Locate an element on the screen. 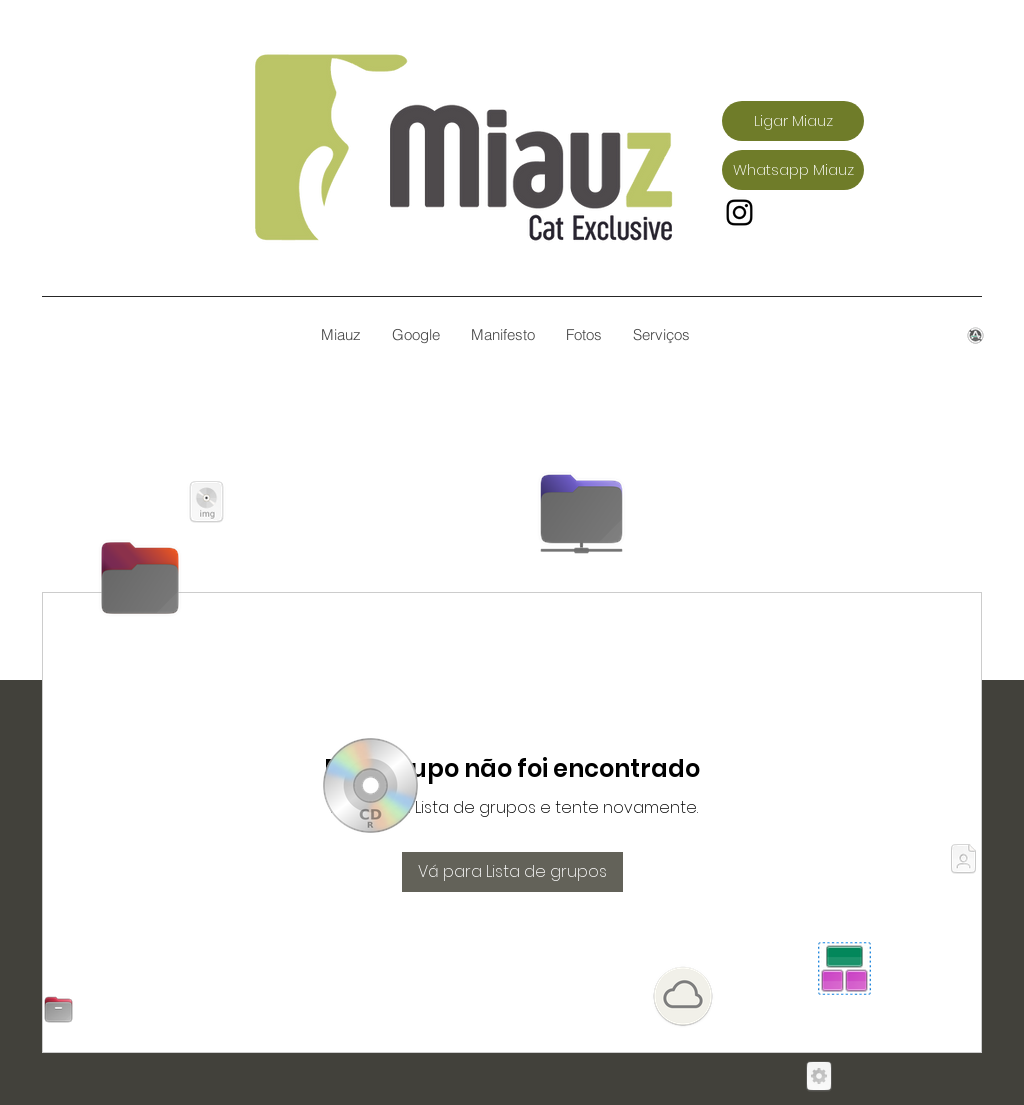 Image resolution: width=1024 pixels, height=1105 pixels. dropbox smart sync enabled for cloud-only storage is located at coordinates (683, 996).